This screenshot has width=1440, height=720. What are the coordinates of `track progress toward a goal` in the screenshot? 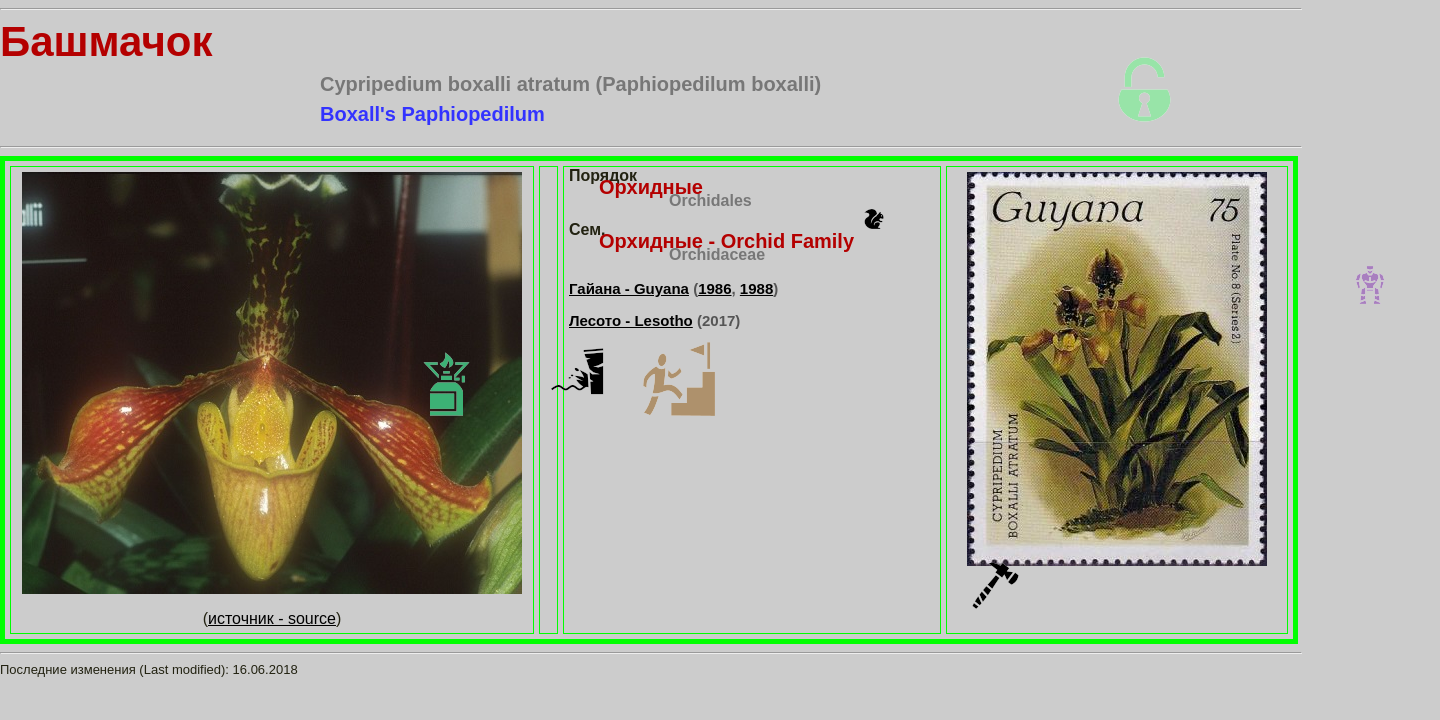 It's located at (677, 378).